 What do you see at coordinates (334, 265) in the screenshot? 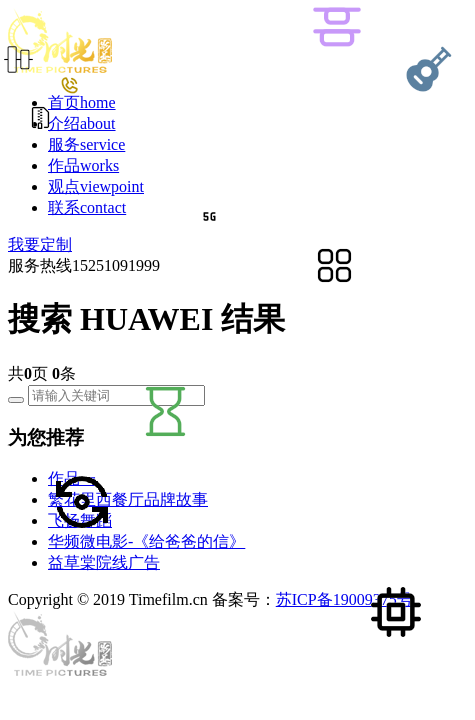
I see `access all apps or applications` at bounding box center [334, 265].